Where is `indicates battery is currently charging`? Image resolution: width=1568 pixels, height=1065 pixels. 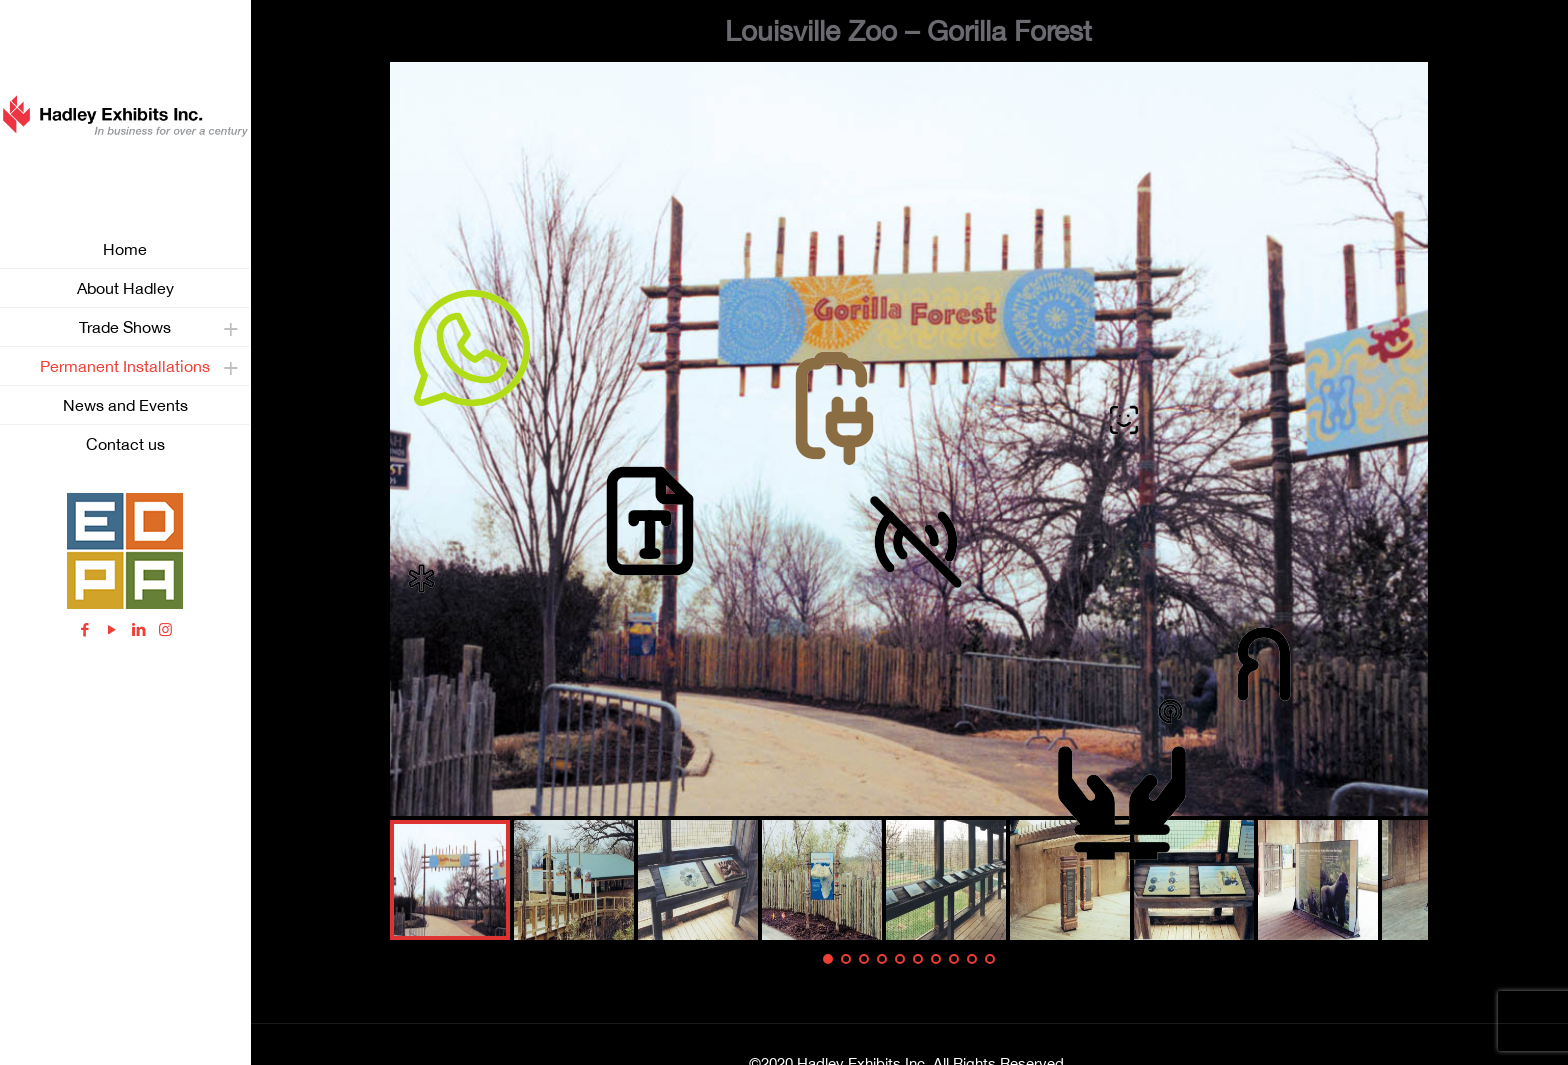 indicates battery is currently charging is located at coordinates (831, 405).